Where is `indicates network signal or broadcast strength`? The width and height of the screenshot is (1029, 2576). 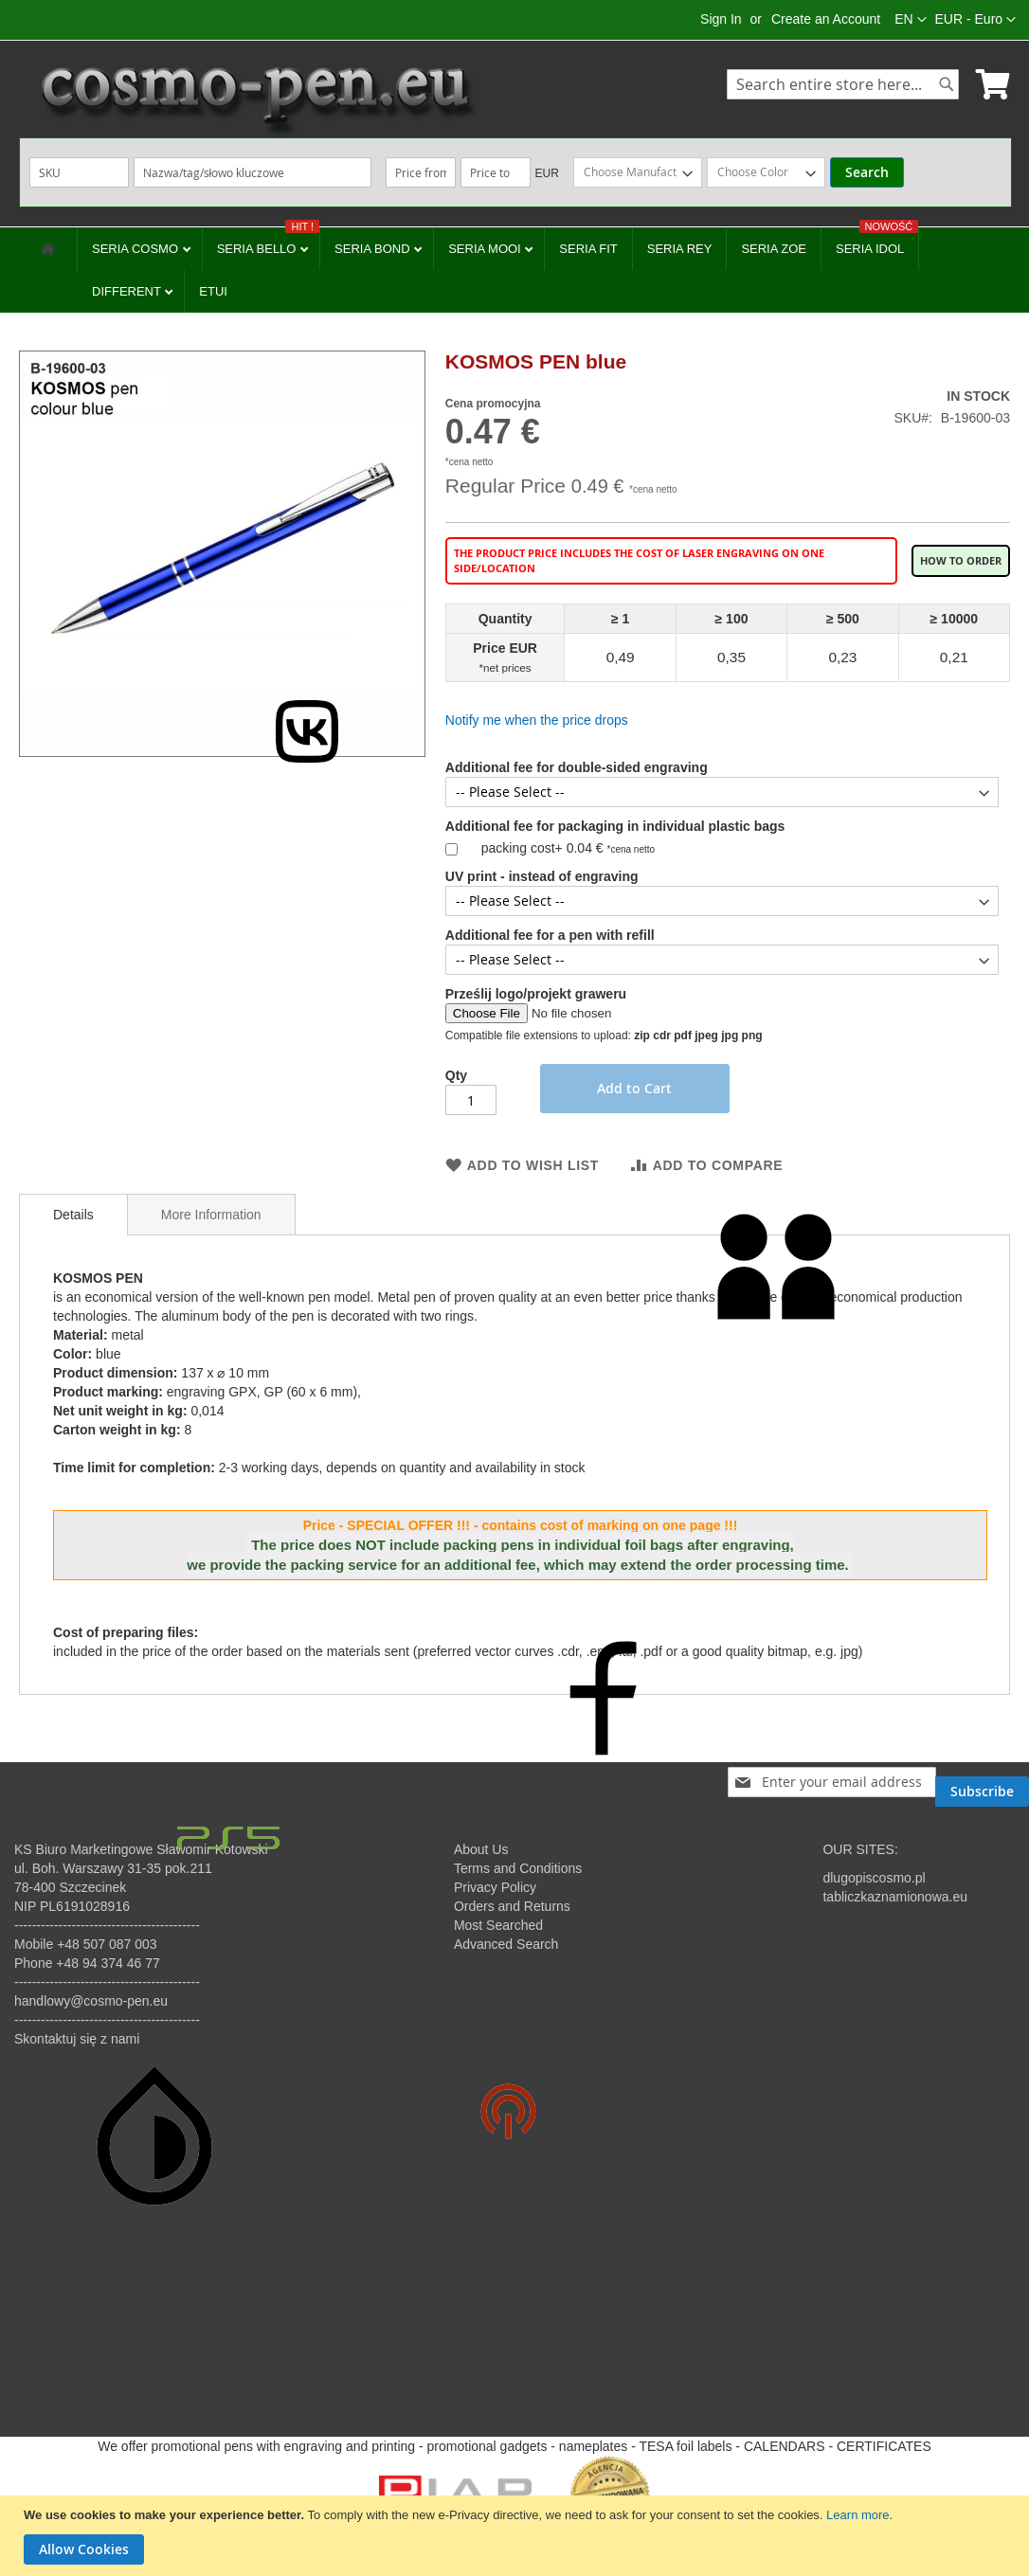
indicates network signal or broadcast strength is located at coordinates (508, 2111).